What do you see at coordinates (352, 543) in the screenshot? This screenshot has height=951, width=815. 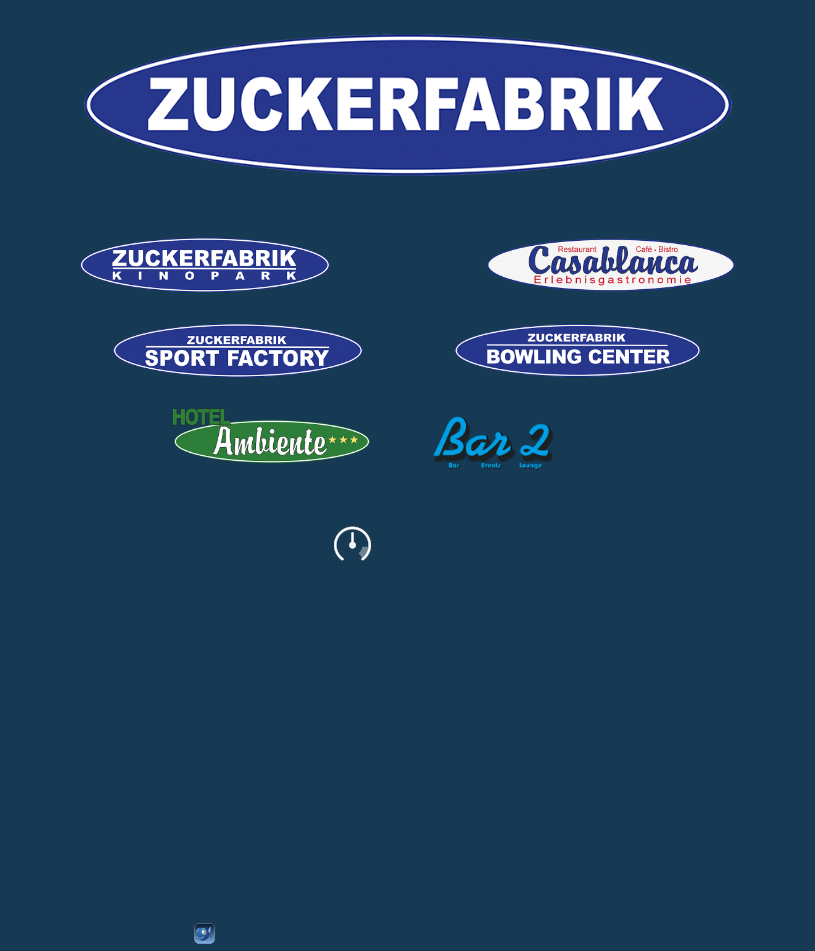 I see `view system performance metrics` at bounding box center [352, 543].